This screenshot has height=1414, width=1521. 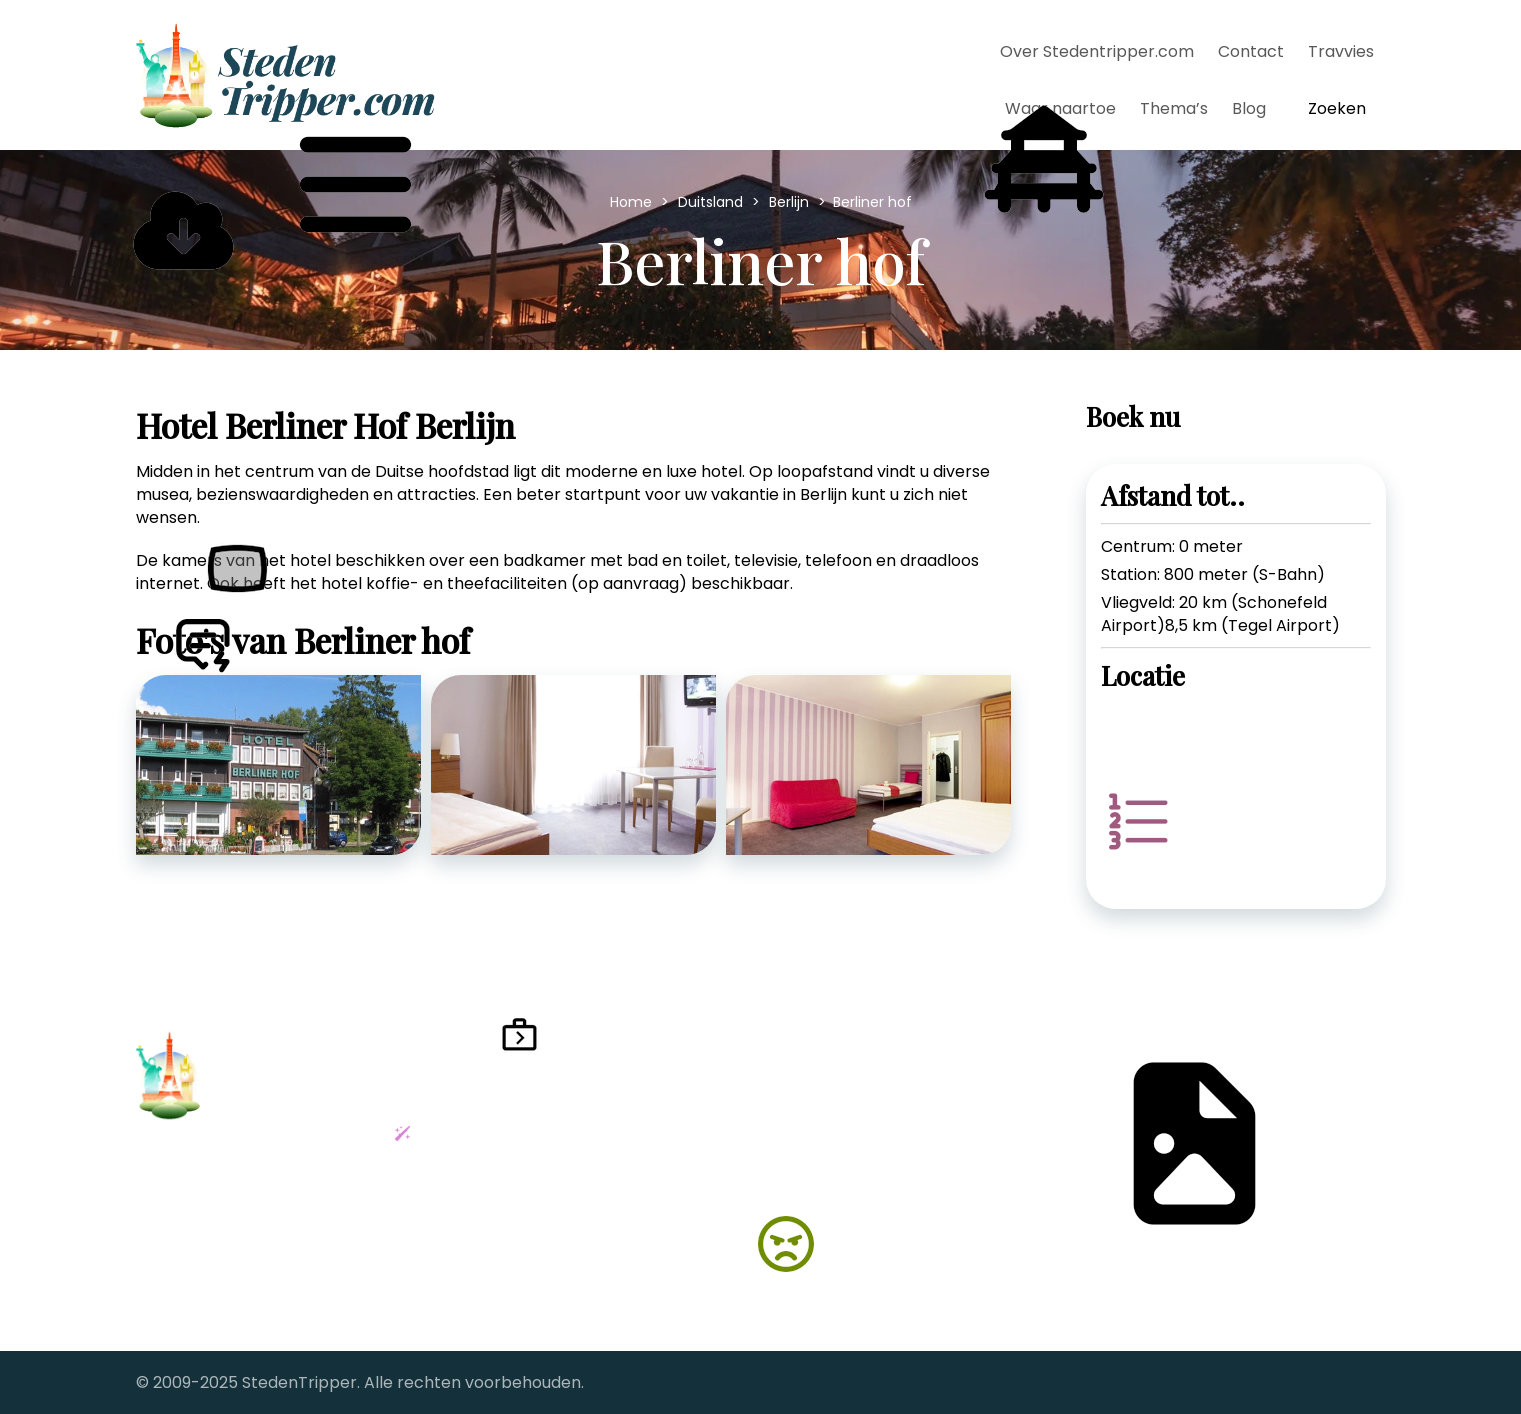 I want to click on view image file, so click(x=1194, y=1143).